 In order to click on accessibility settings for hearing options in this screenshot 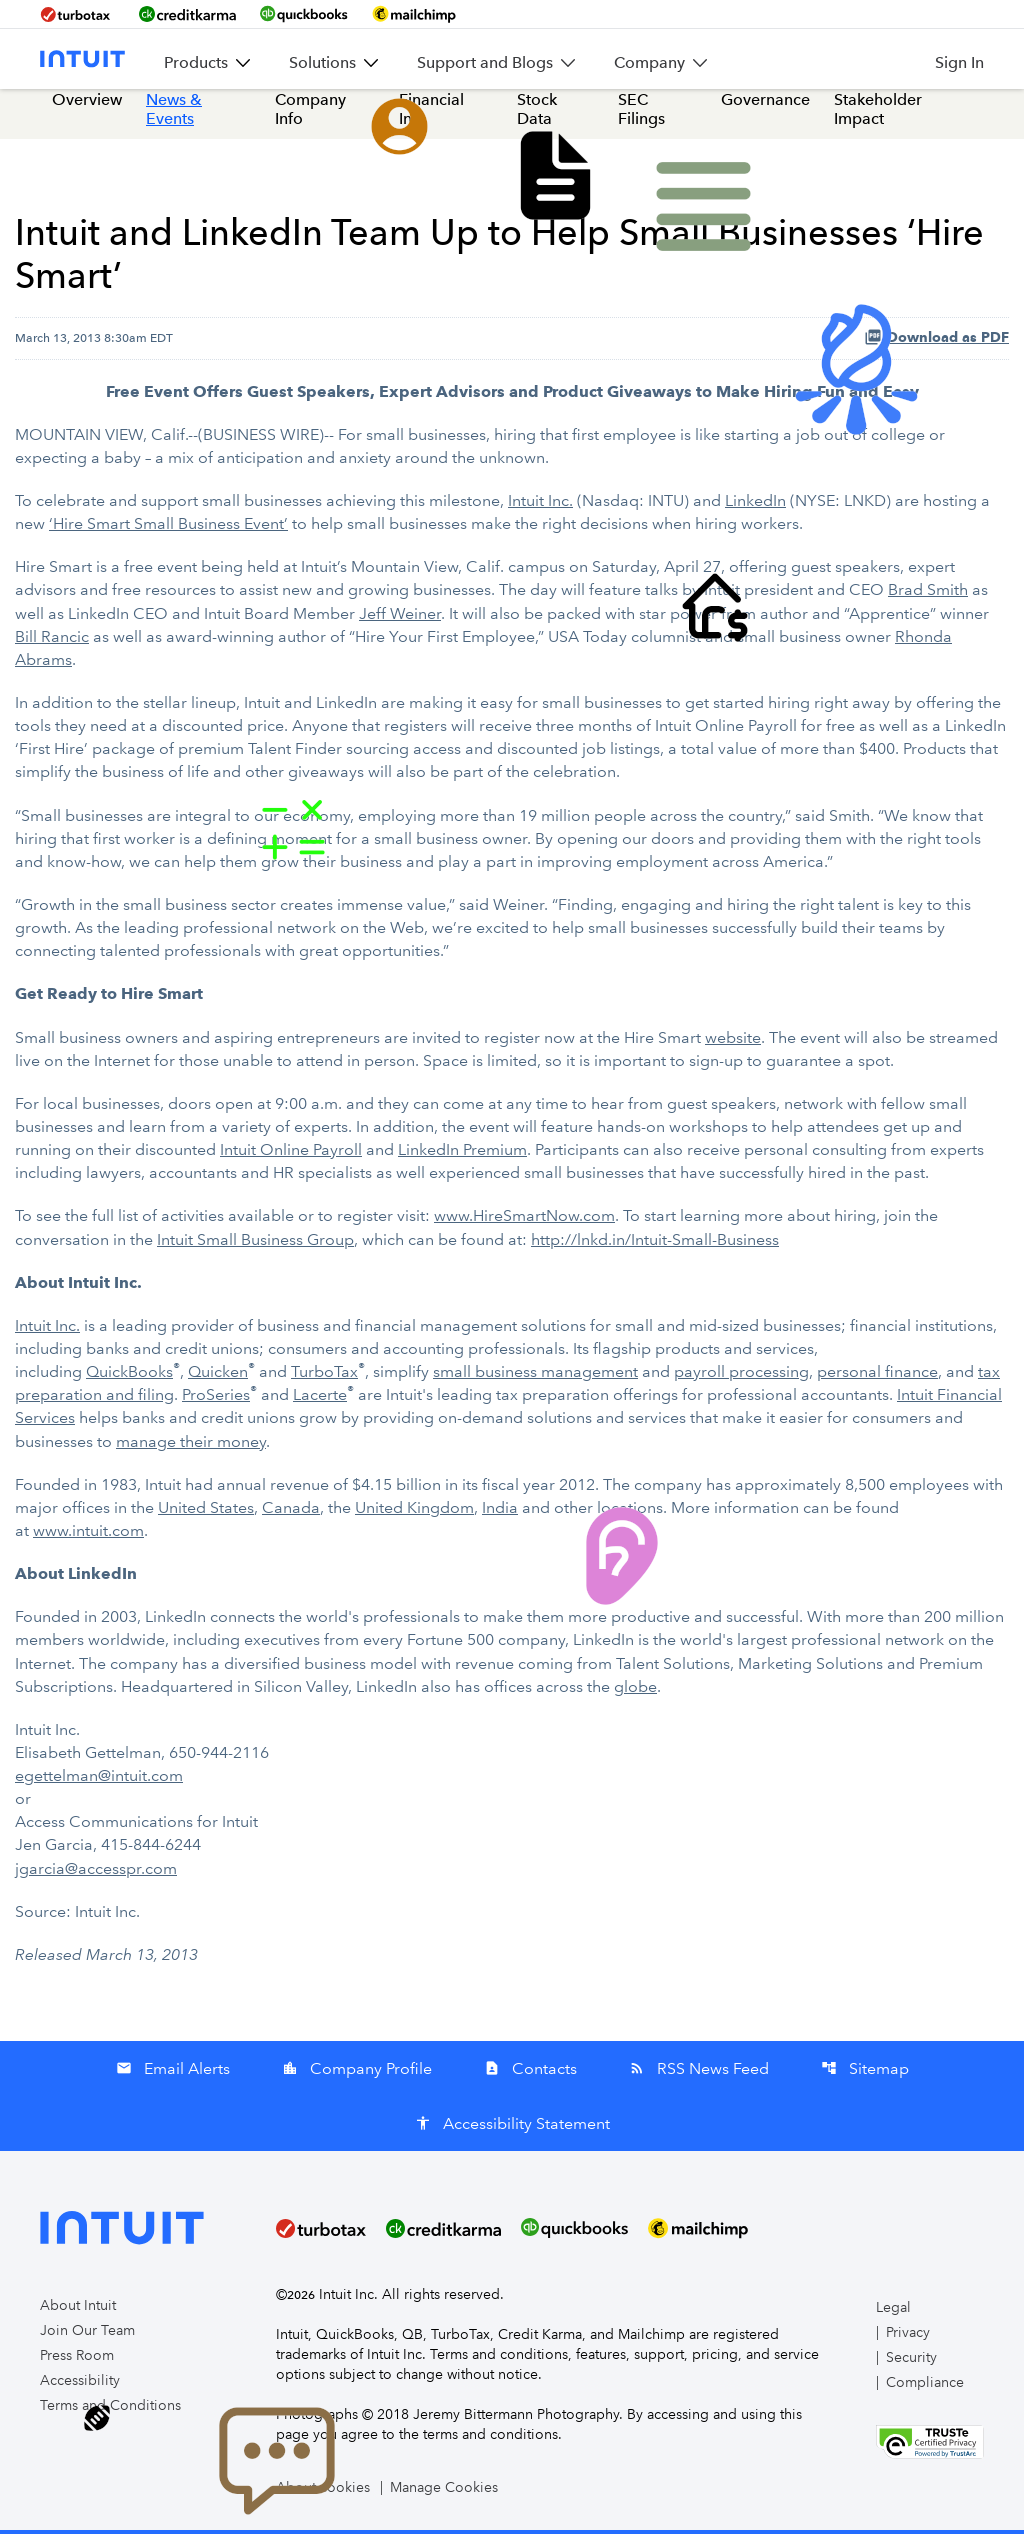, I will do `click(622, 1556)`.